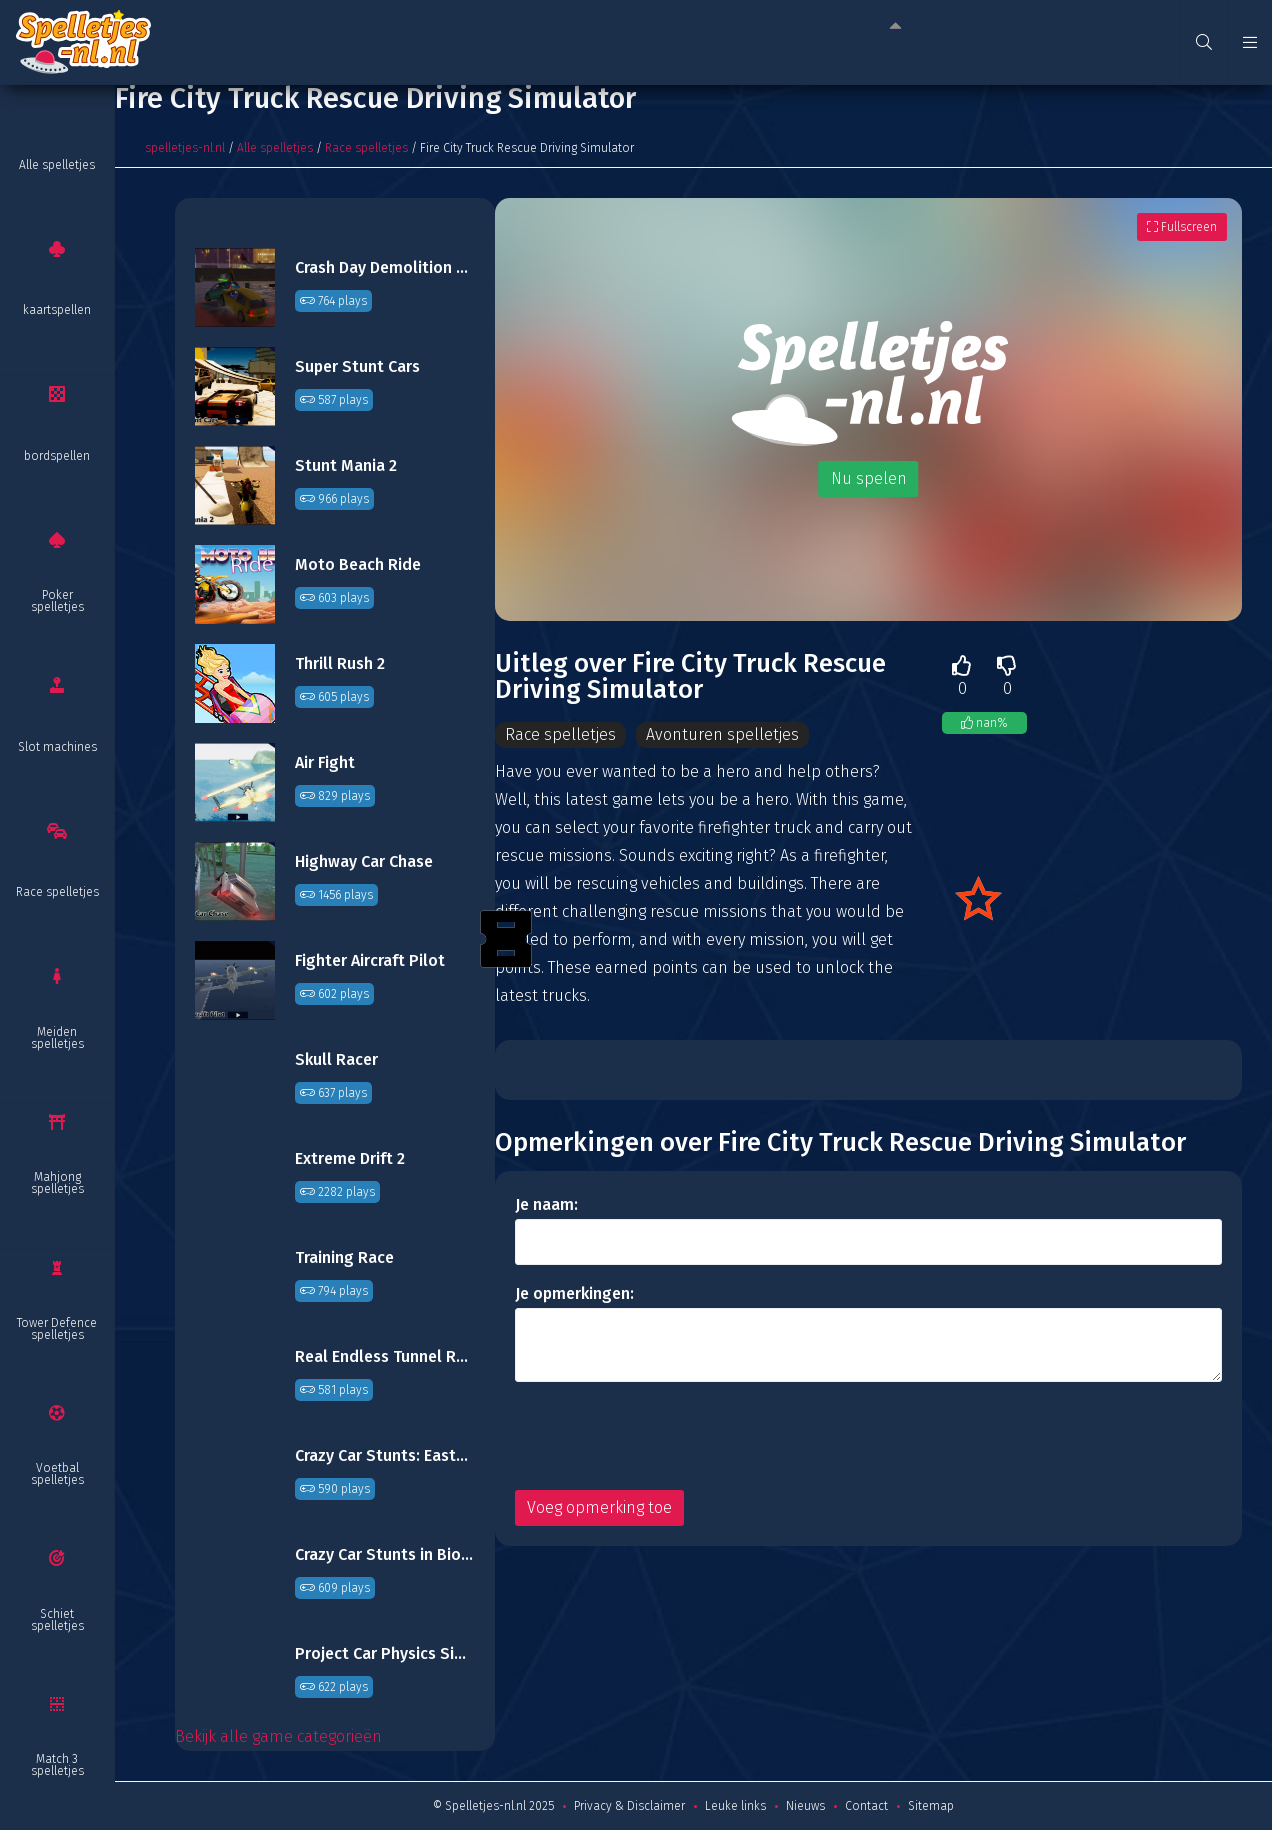 Image resolution: width=1272 pixels, height=1830 pixels. What do you see at coordinates (506, 939) in the screenshot?
I see `apply a coupon or discount code` at bounding box center [506, 939].